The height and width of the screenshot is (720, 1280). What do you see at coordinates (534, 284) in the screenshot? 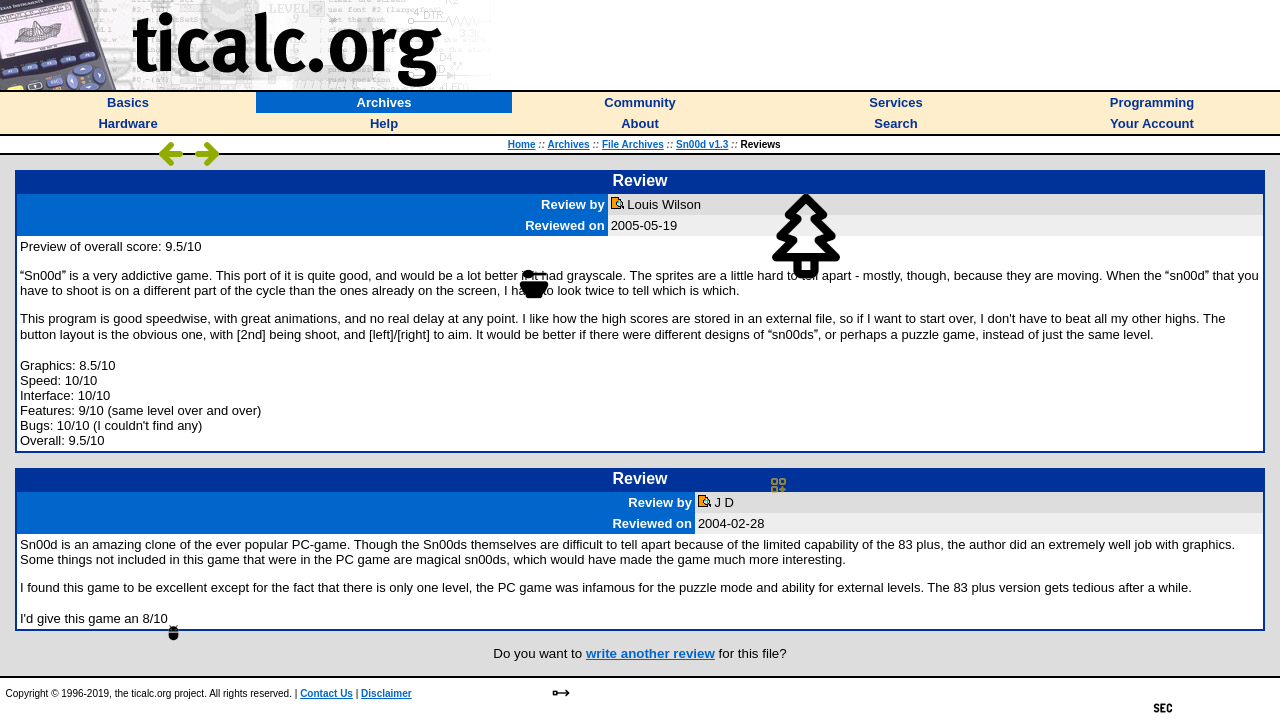
I see `access food or dining options` at bounding box center [534, 284].